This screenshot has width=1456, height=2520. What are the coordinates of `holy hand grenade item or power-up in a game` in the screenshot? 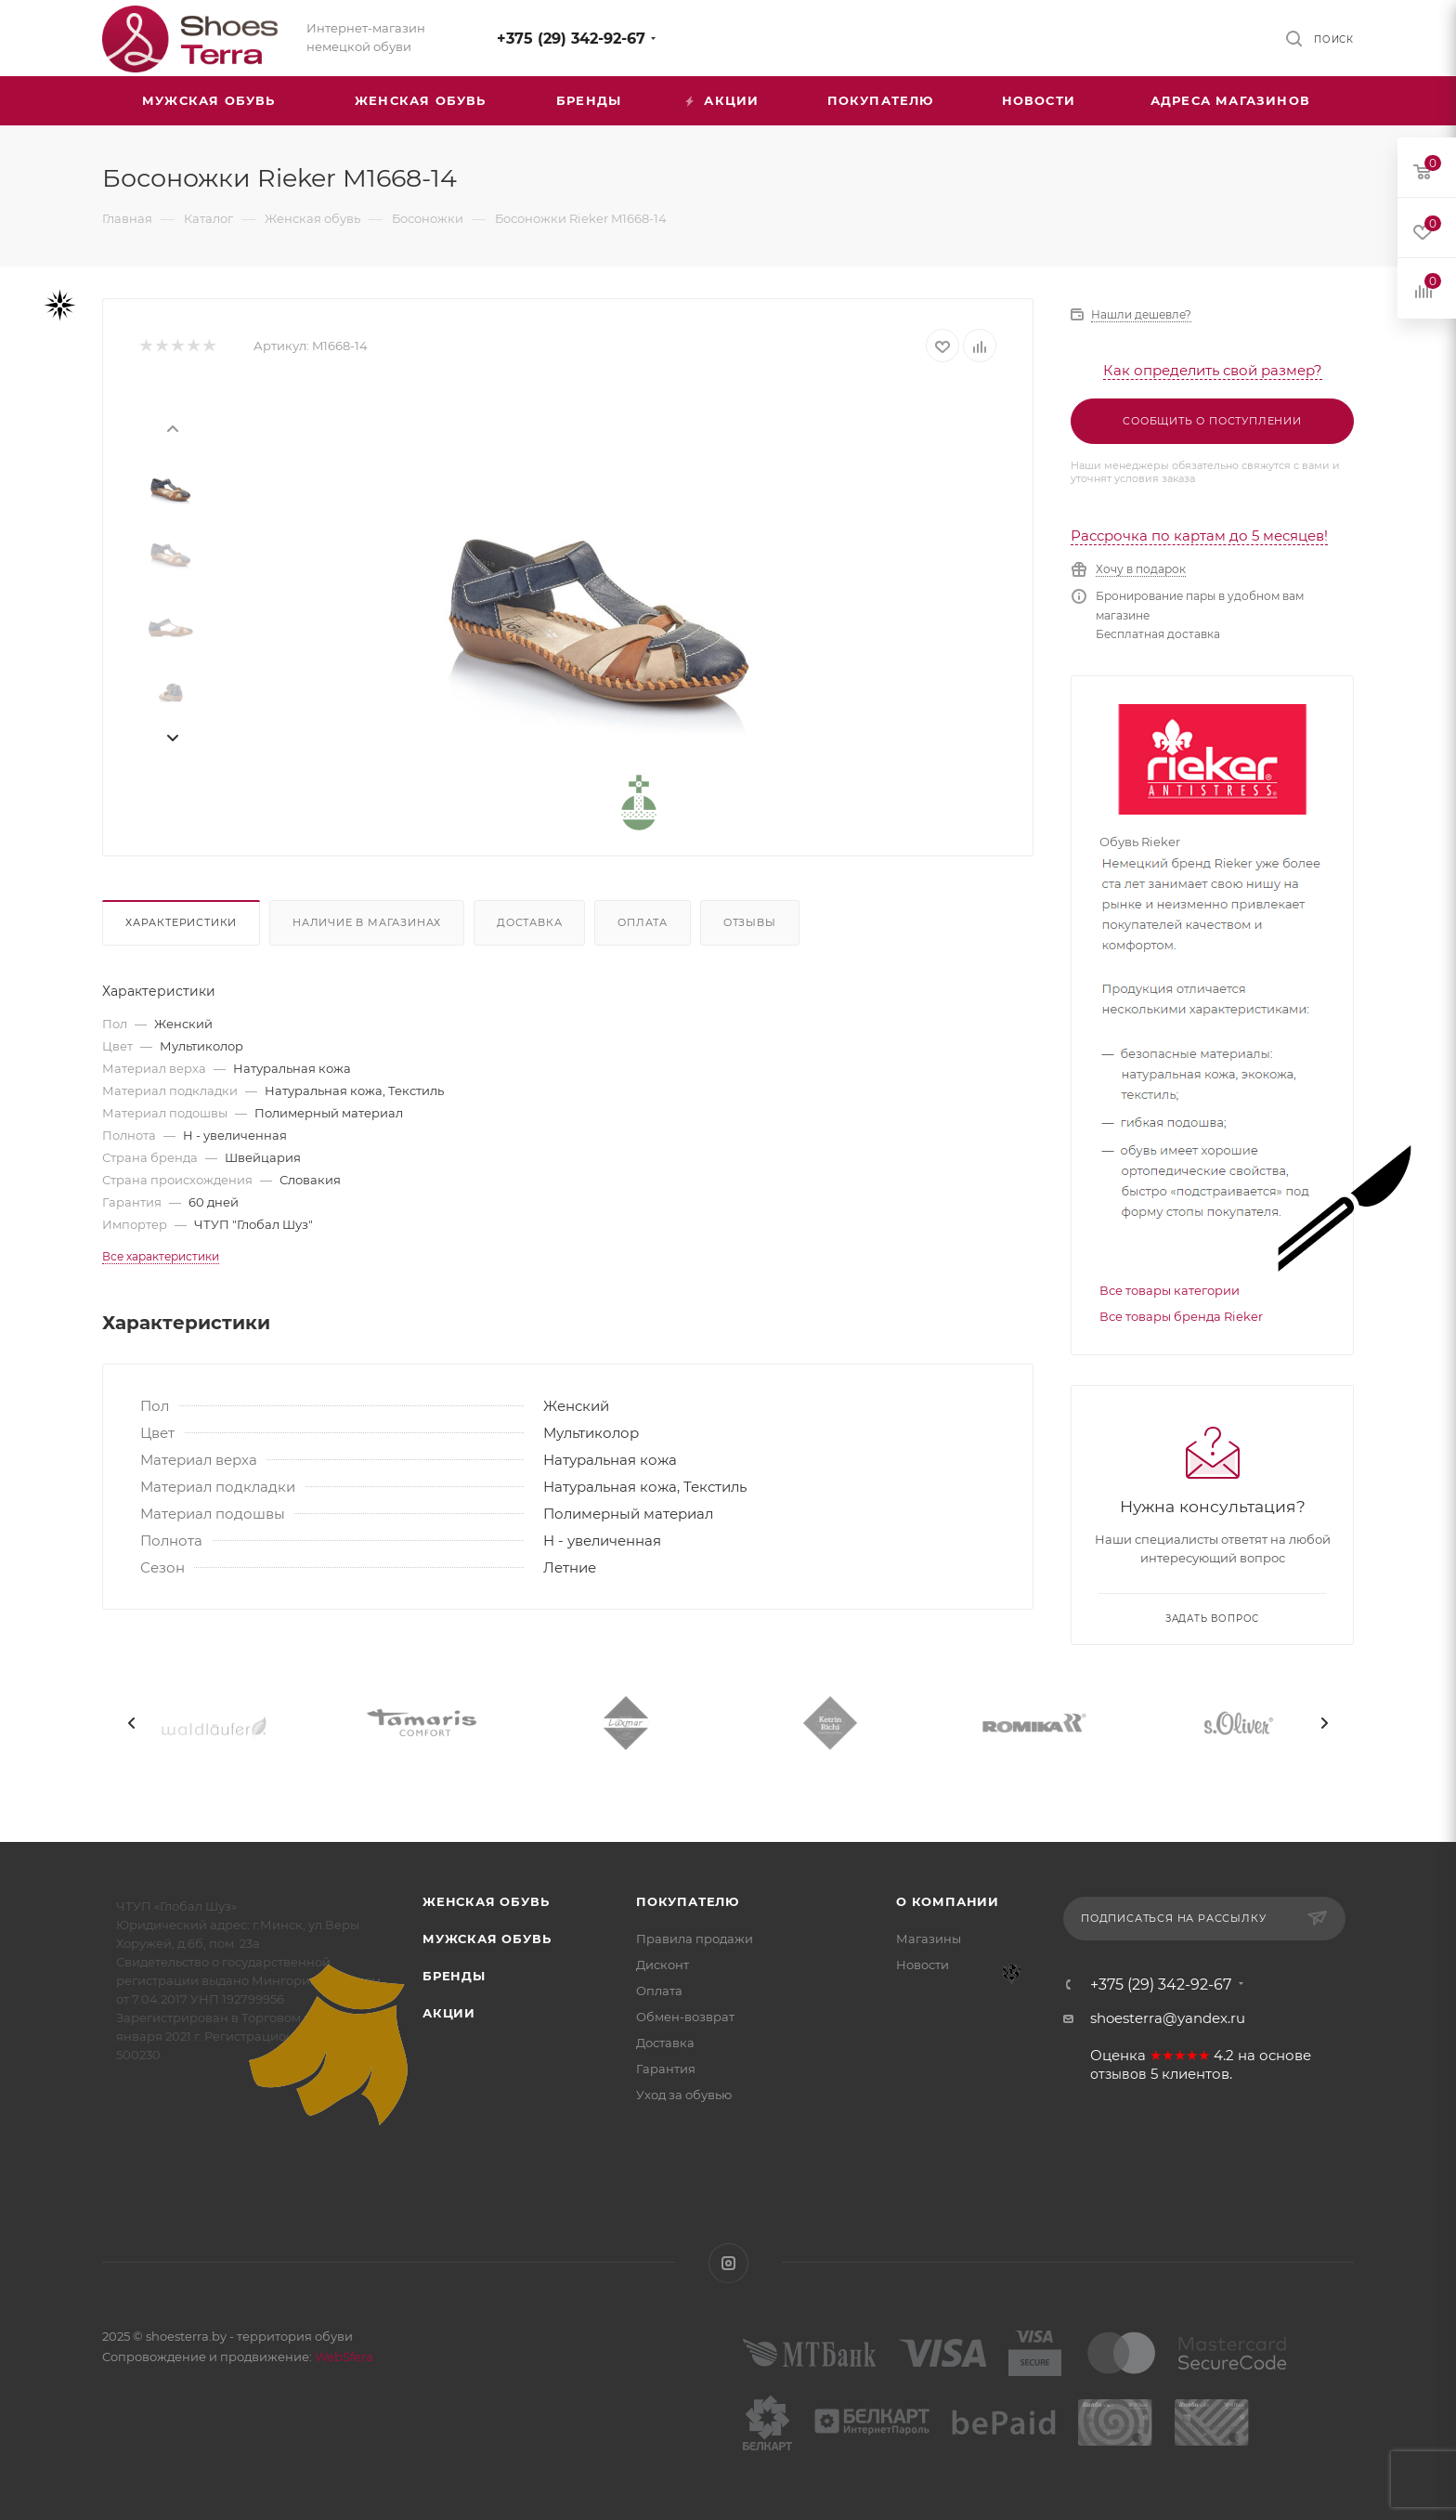 It's located at (639, 803).